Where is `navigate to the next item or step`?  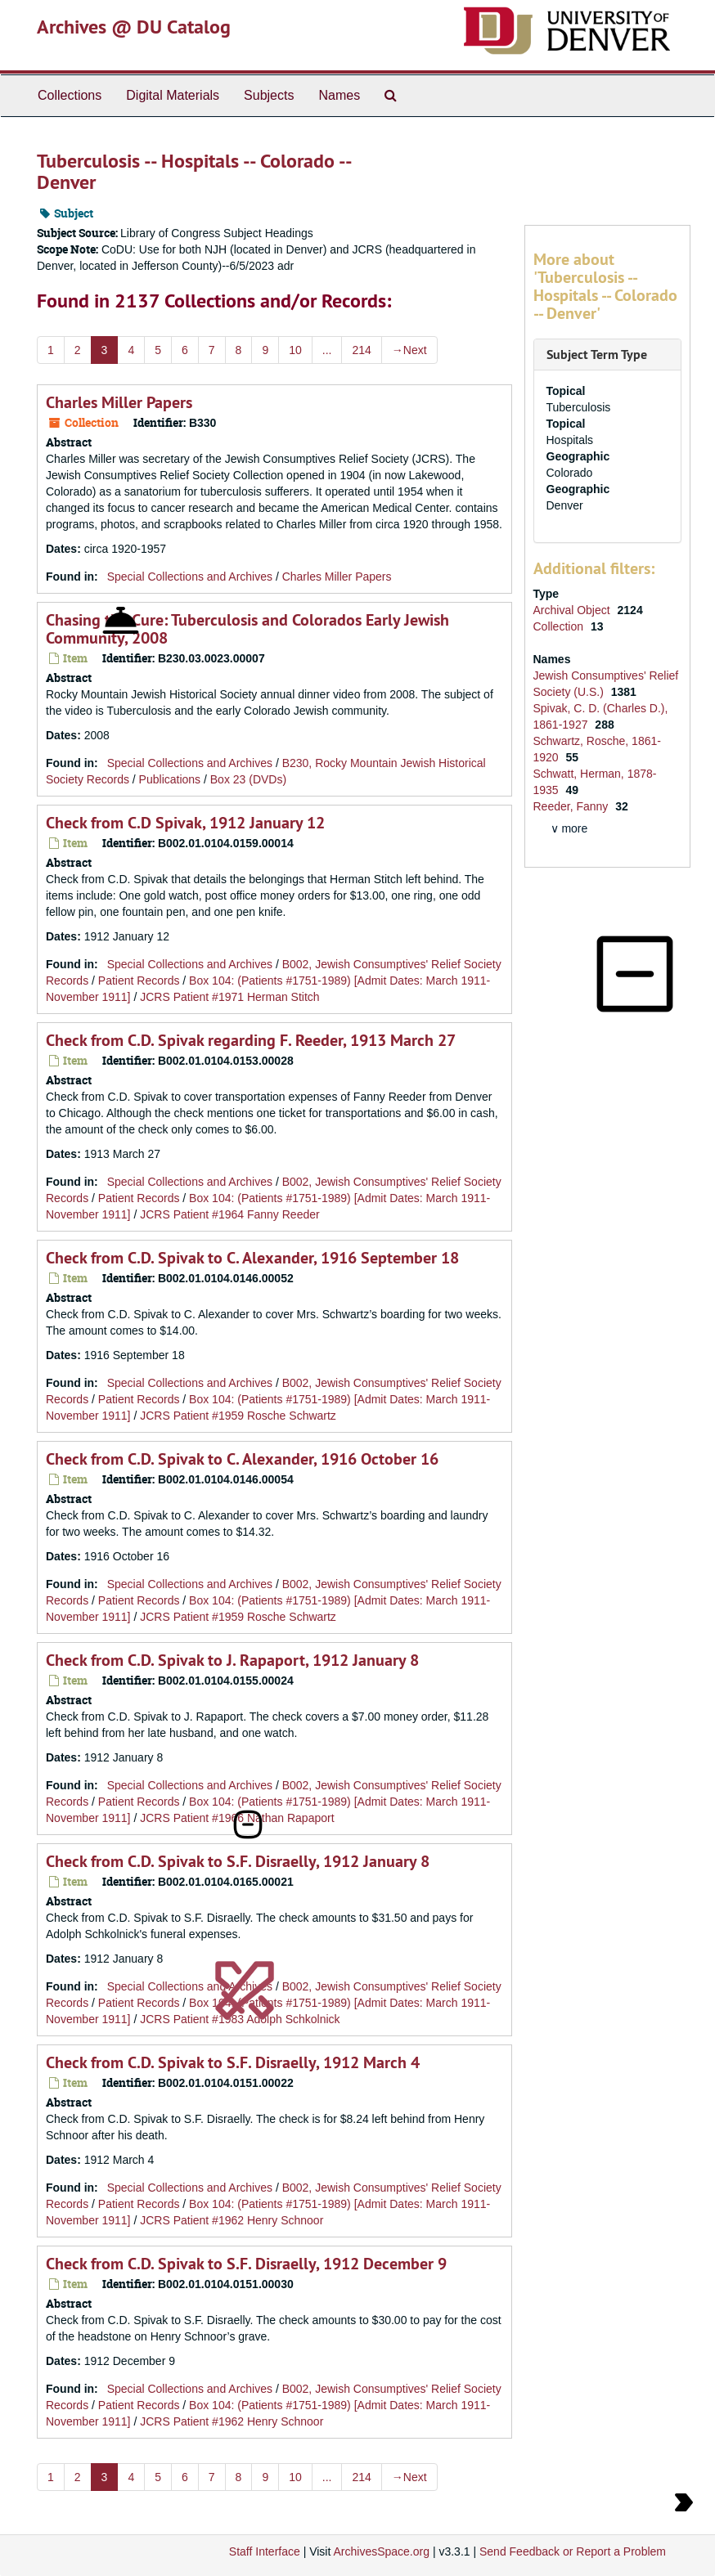 navigate to the next item or step is located at coordinates (684, 2502).